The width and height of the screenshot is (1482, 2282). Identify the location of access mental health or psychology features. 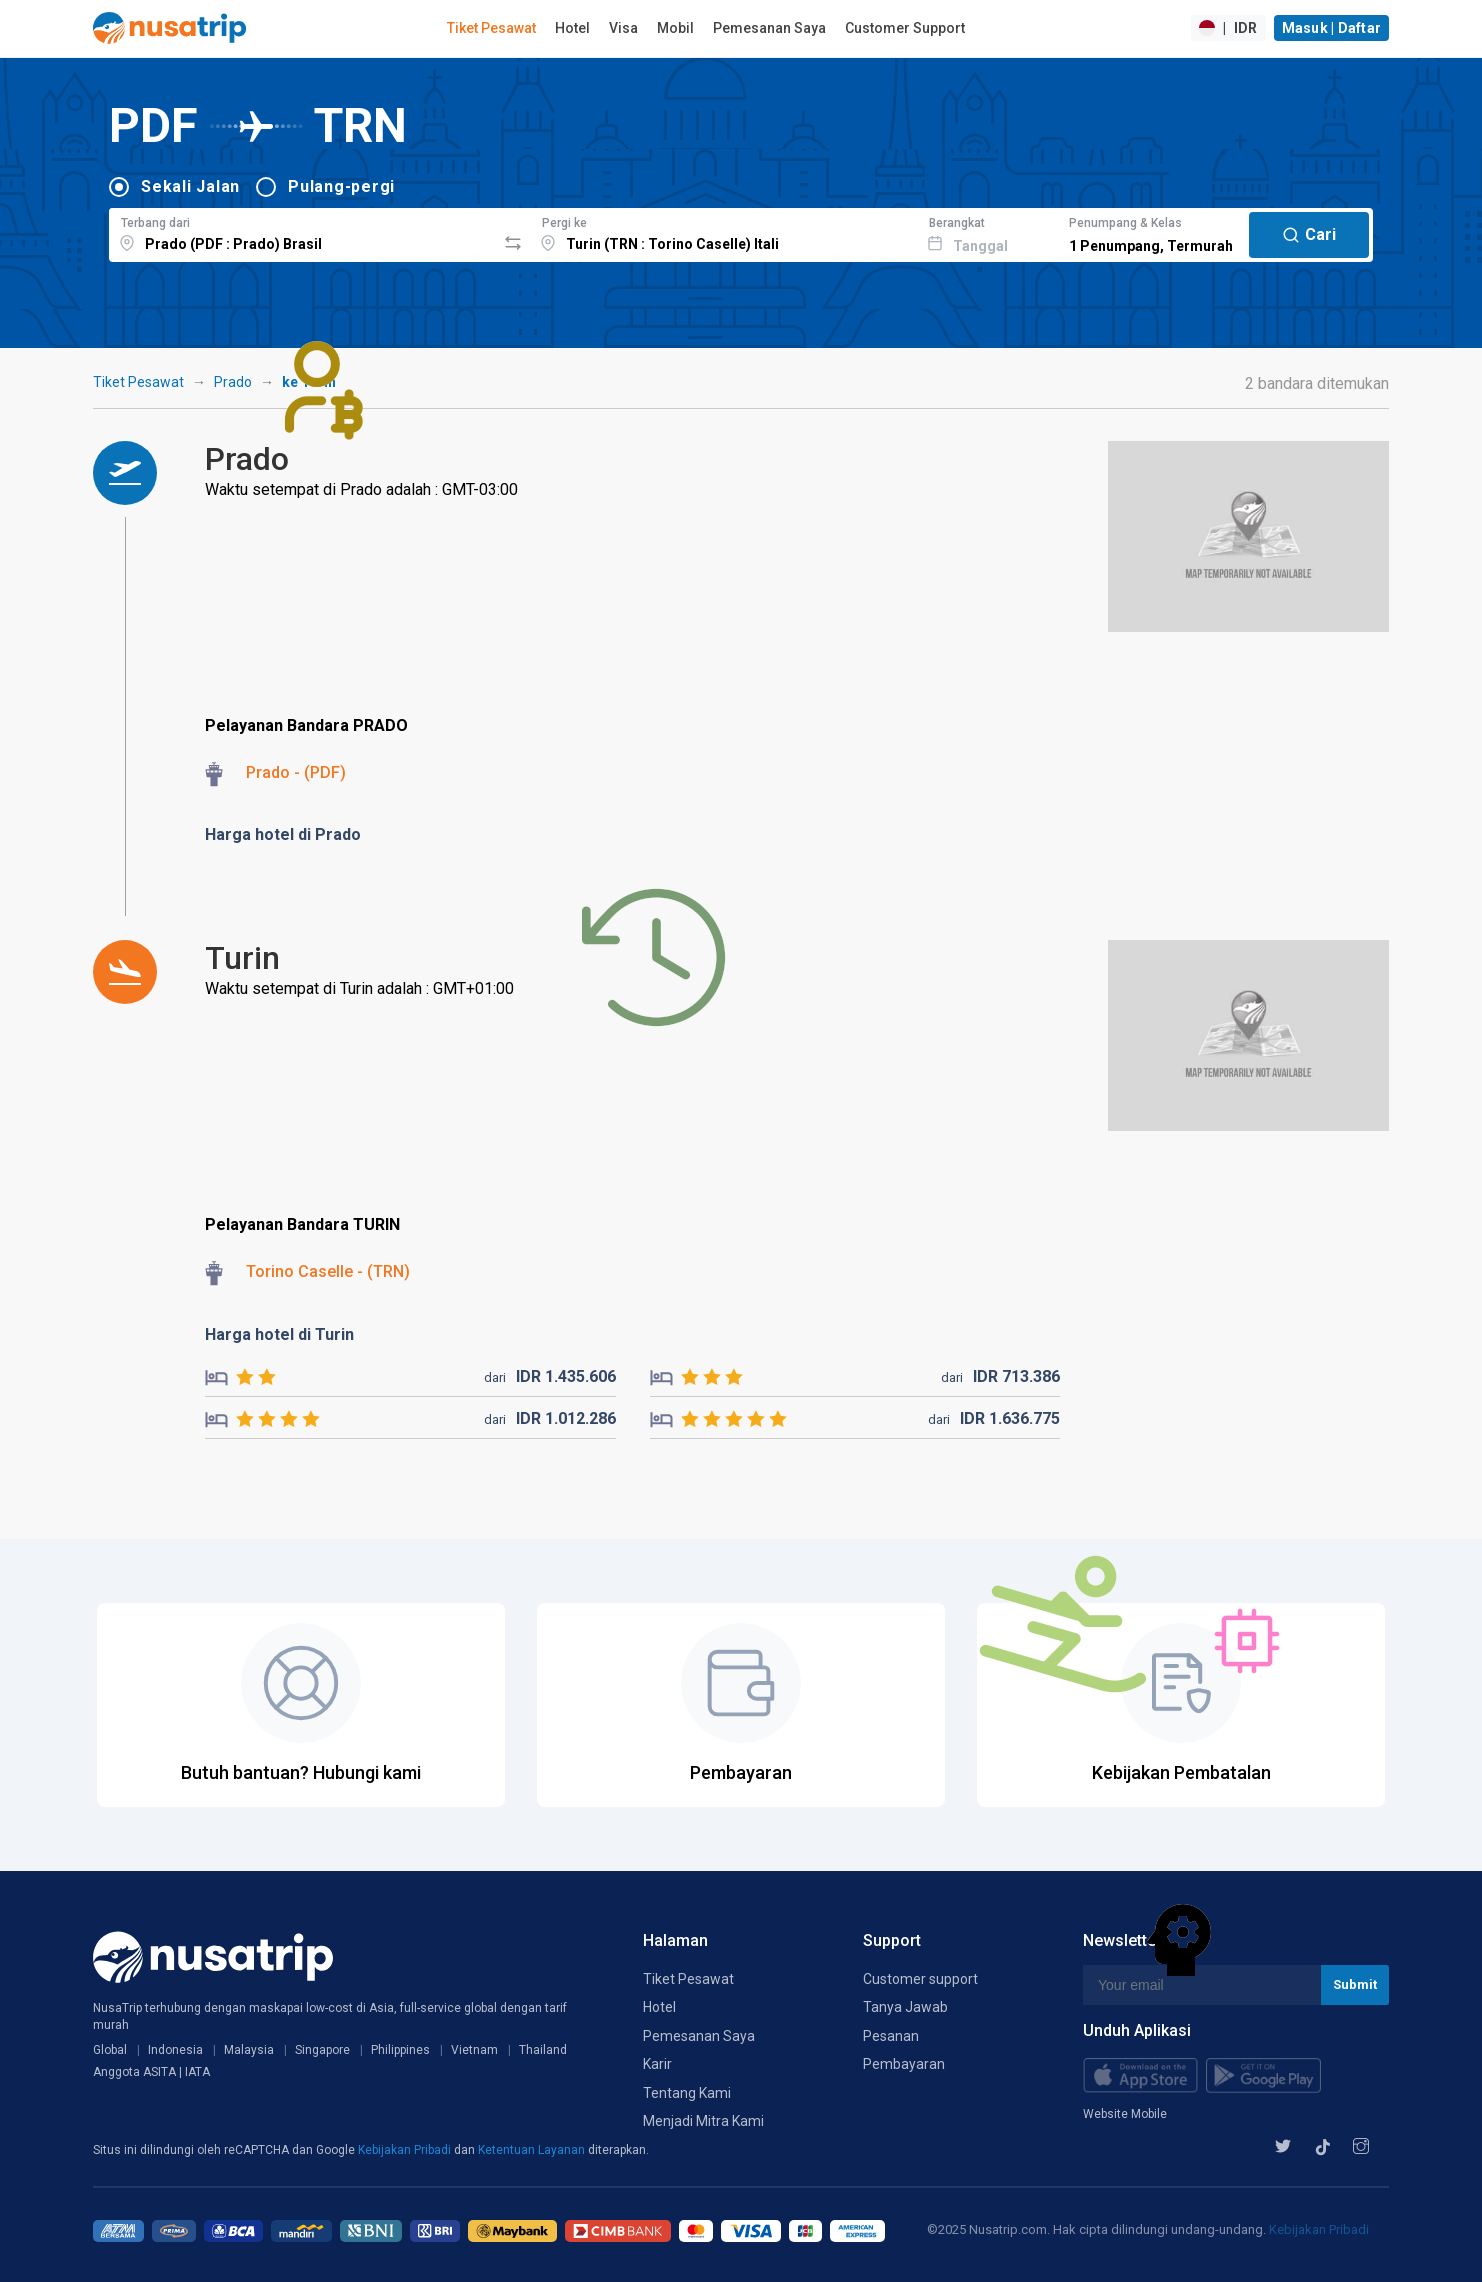
(1179, 1940).